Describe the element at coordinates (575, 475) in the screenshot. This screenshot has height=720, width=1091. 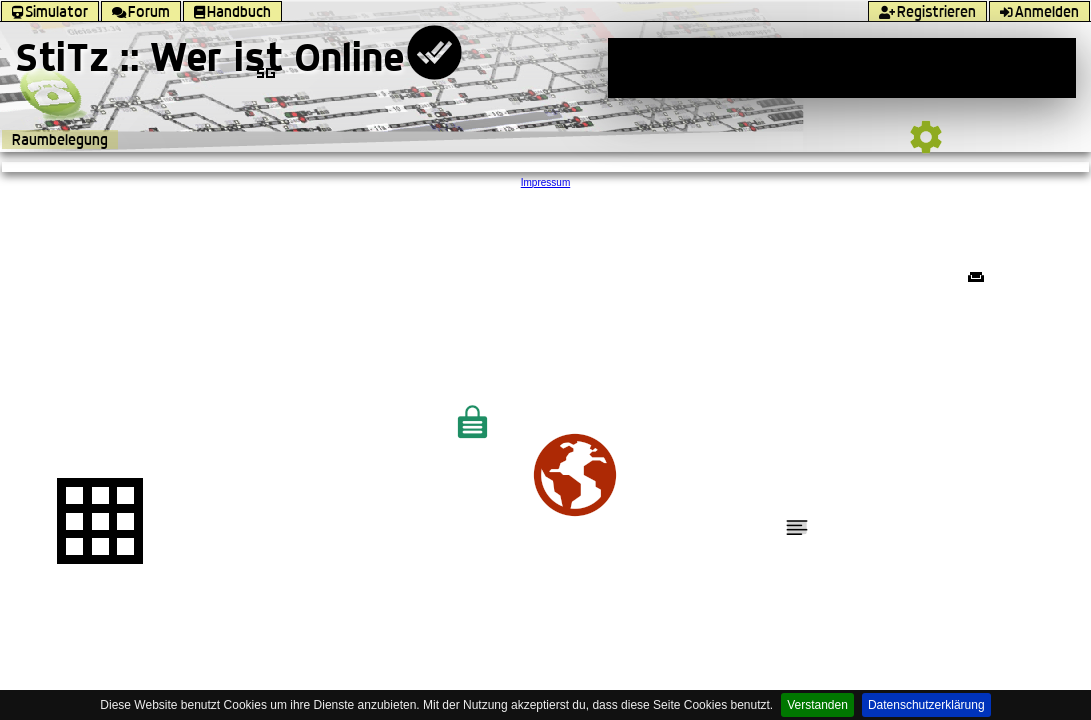
I see `switch to global or worldwide view` at that location.